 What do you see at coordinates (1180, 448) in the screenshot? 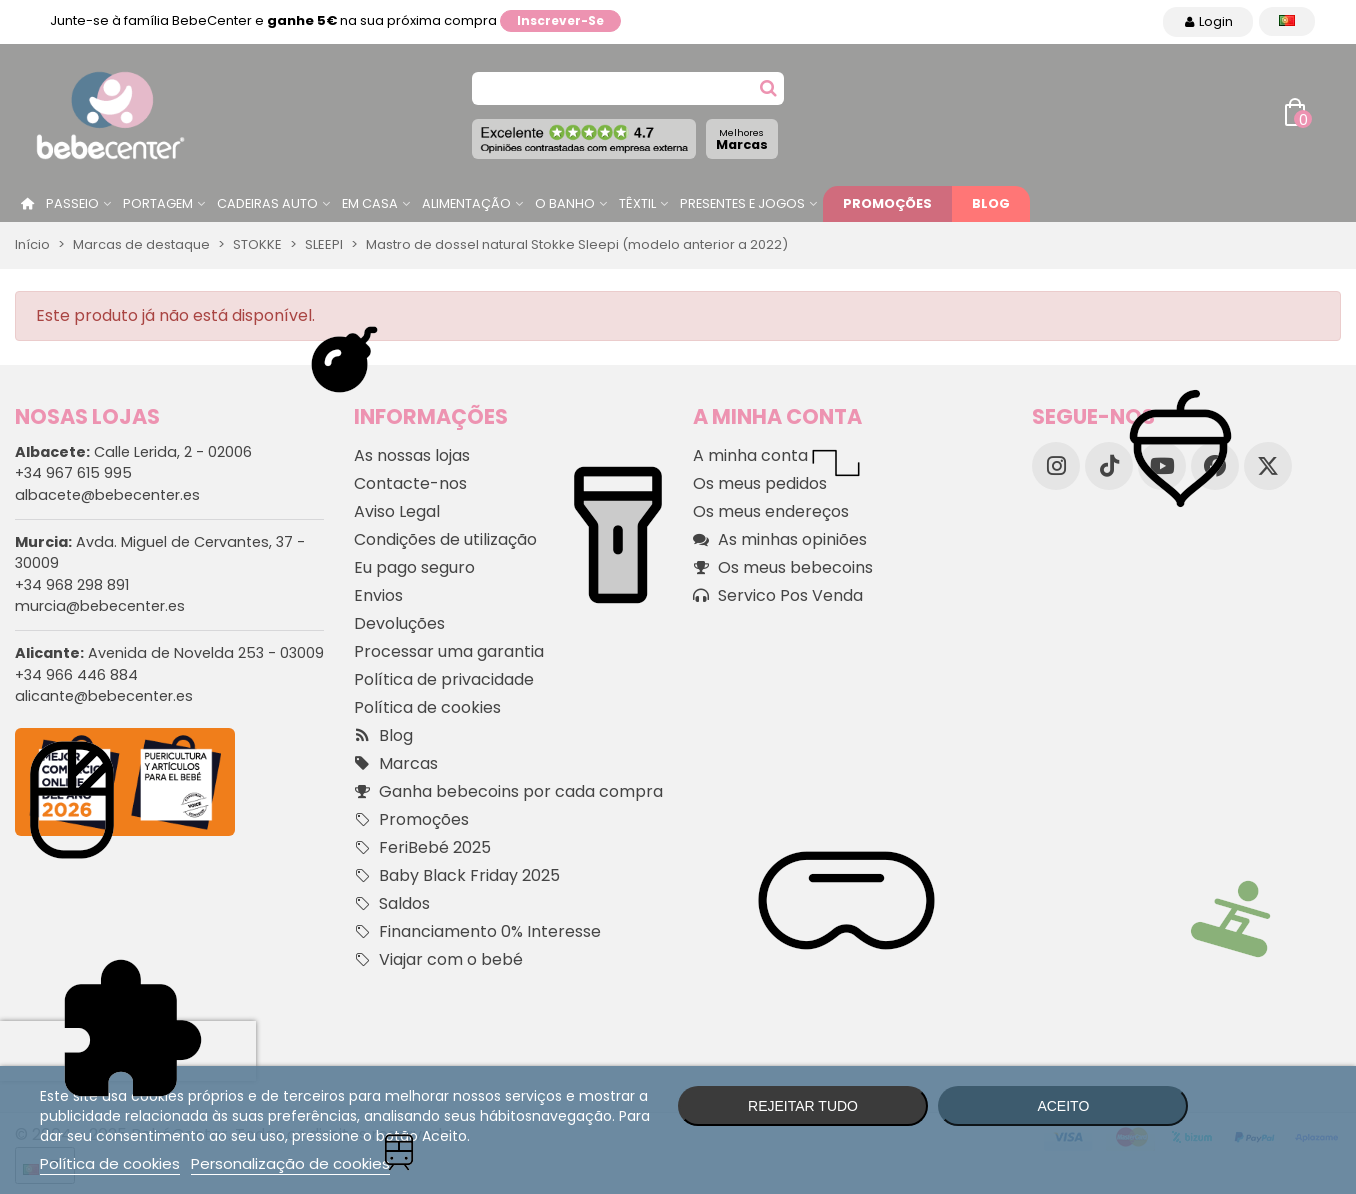
I see `nature or outdoors category icon` at bounding box center [1180, 448].